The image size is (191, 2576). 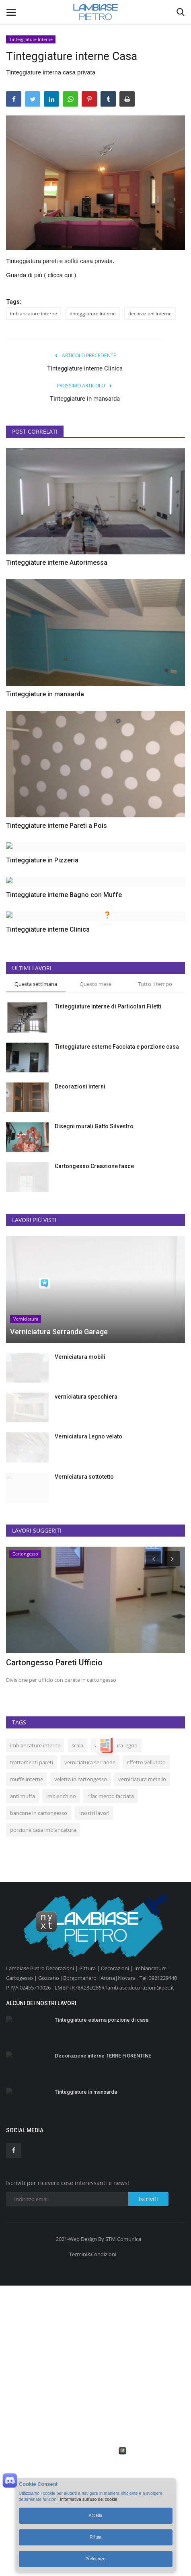 What do you see at coordinates (106, 1745) in the screenshot?
I see `open komikku manga reader app` at bounding box center [106, 1745].